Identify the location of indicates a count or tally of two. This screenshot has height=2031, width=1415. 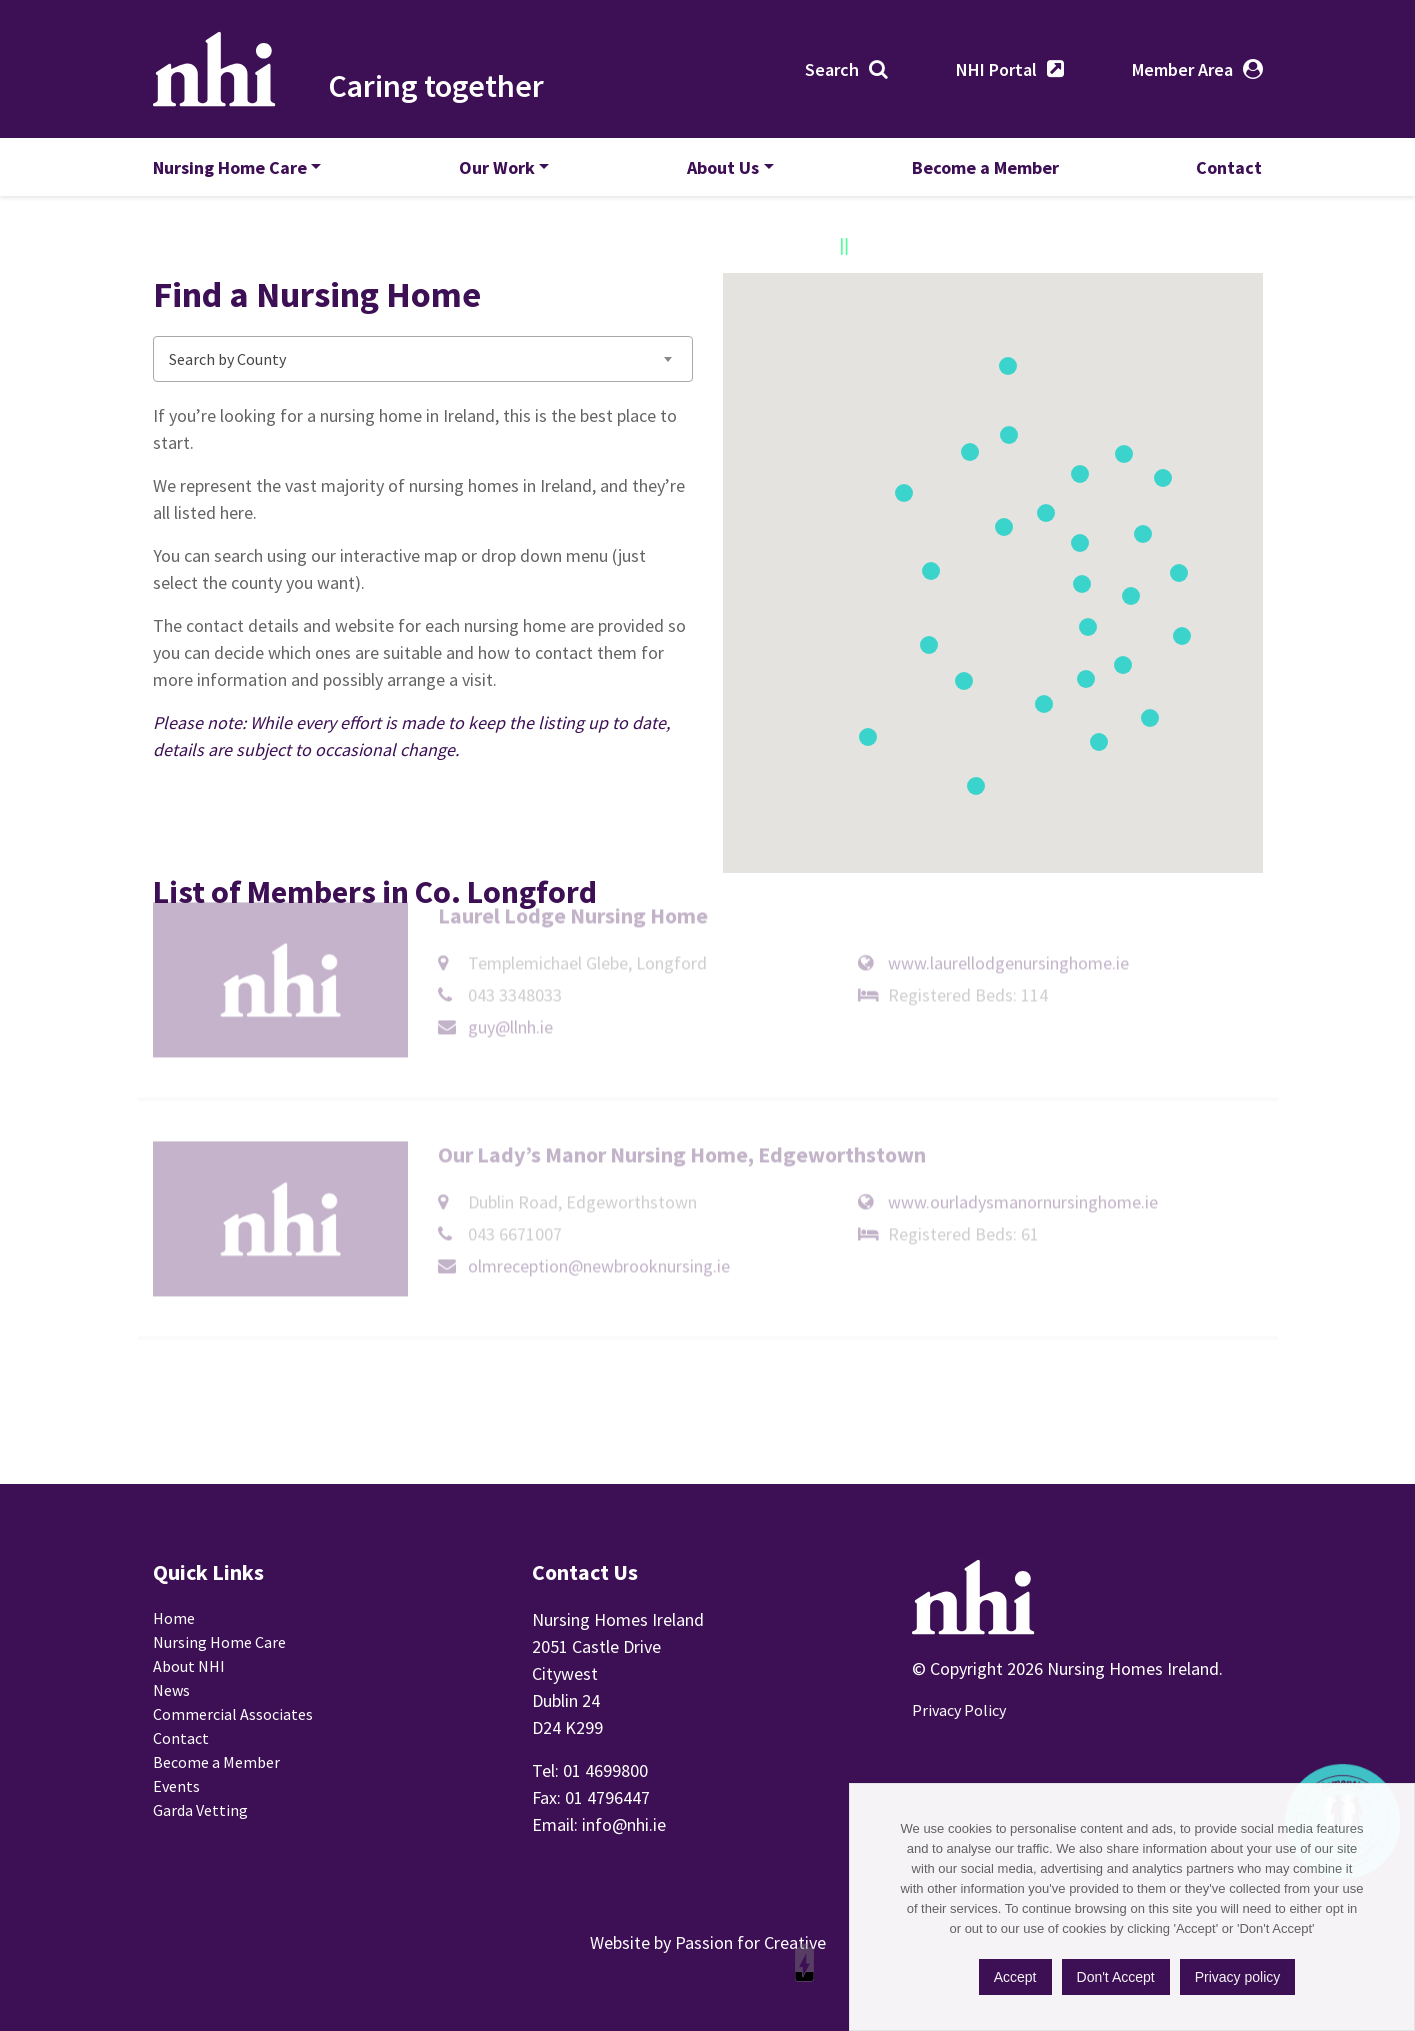
(849, 246).